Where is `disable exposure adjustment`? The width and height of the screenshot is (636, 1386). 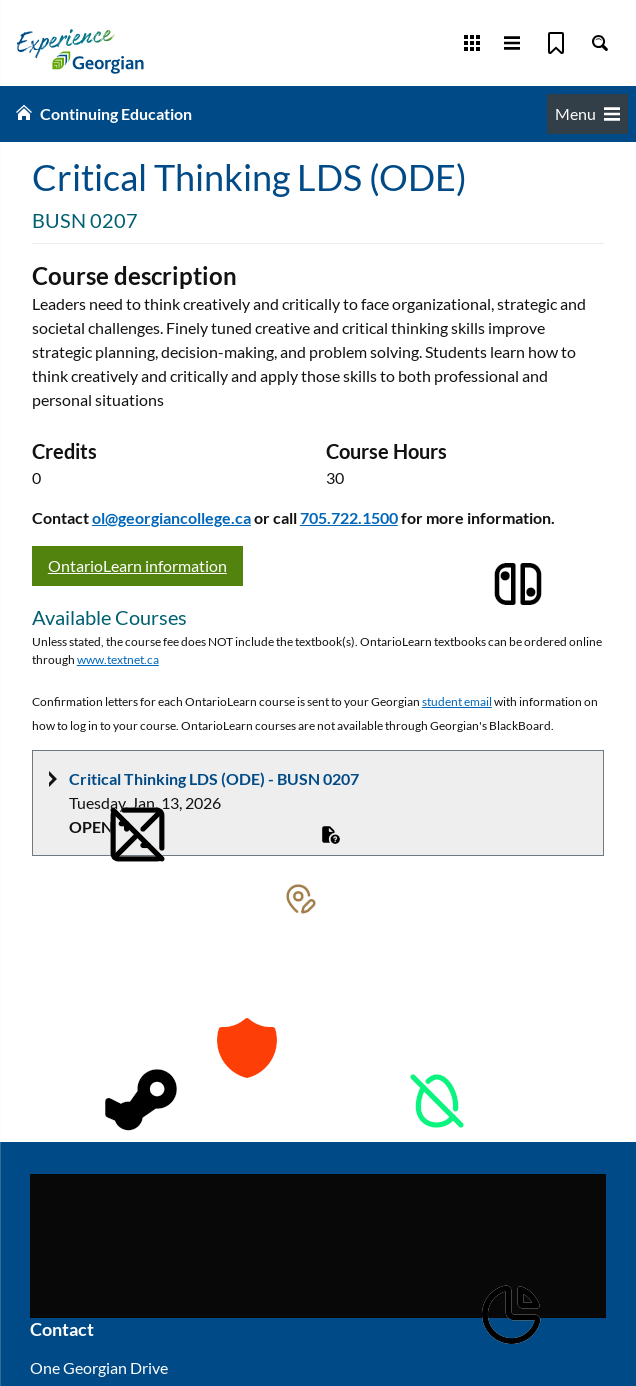
disable exposure adjustment is located at coordinates (137, 834).